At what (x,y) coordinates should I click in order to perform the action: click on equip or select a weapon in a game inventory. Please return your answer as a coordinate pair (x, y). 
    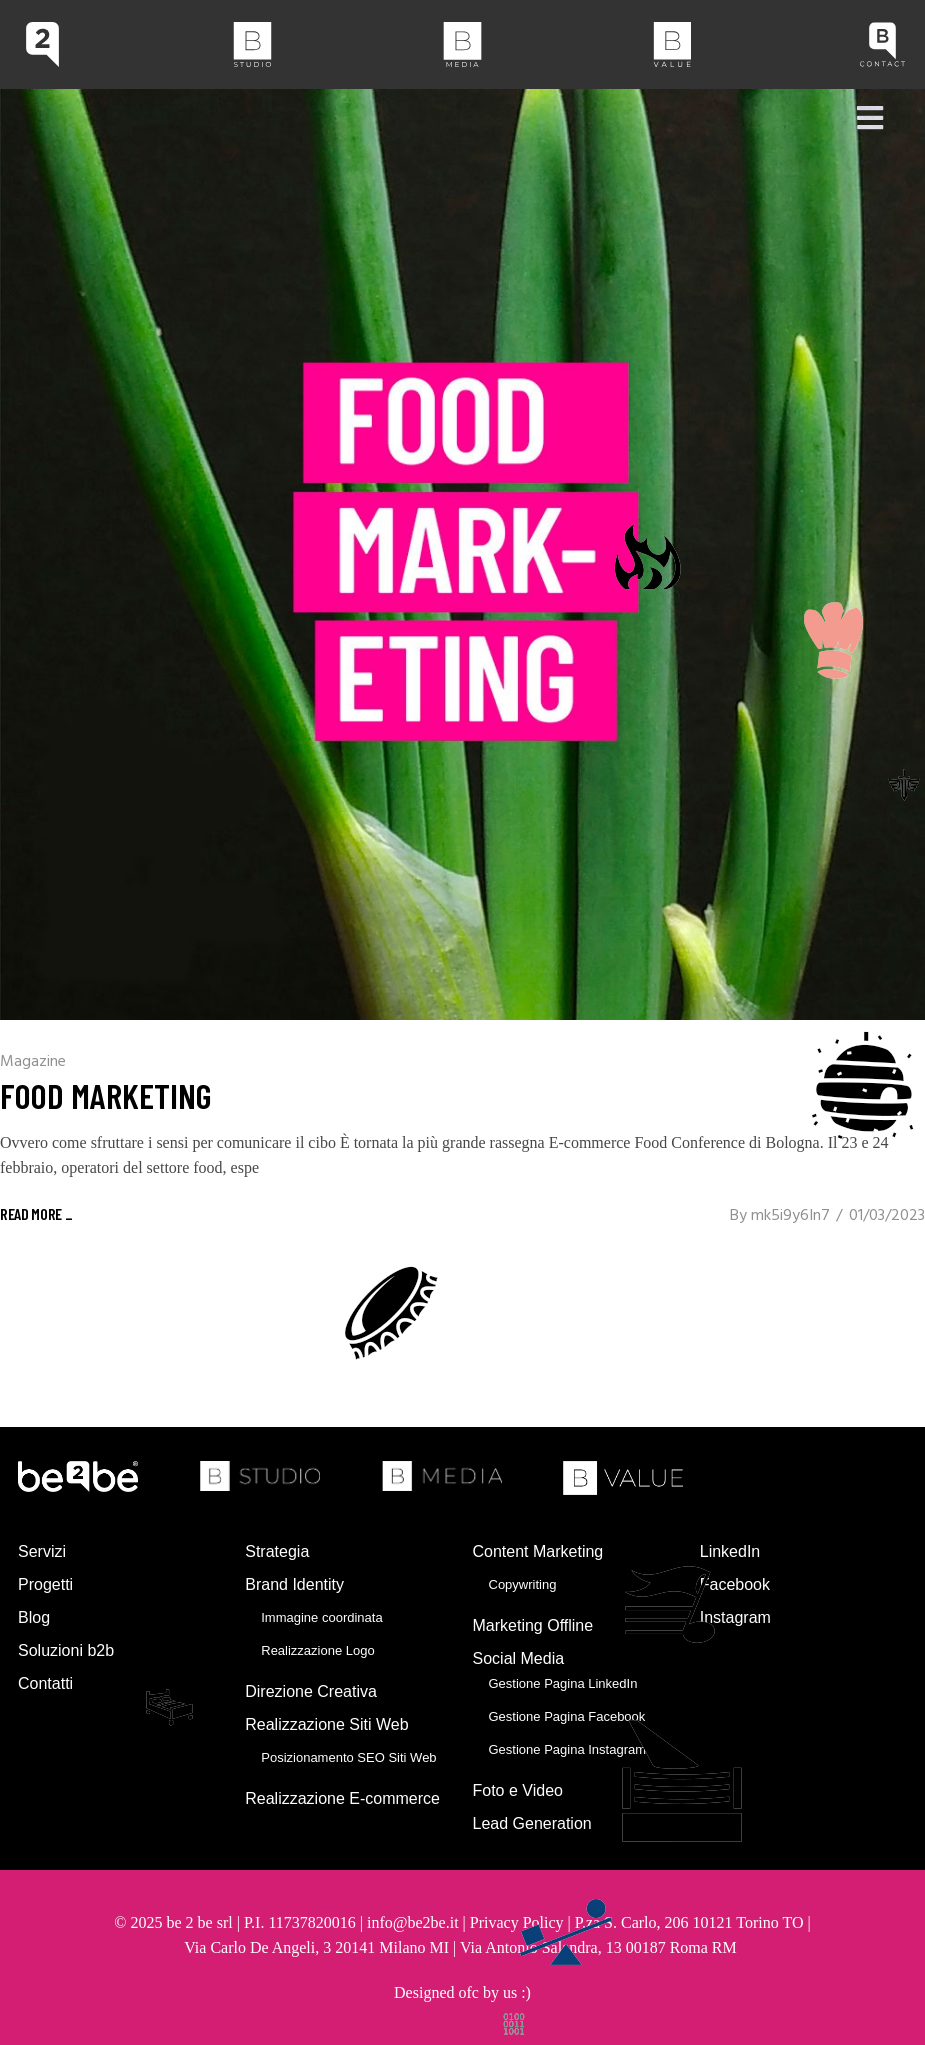
    Looking at the image, I should click on (904, 785).